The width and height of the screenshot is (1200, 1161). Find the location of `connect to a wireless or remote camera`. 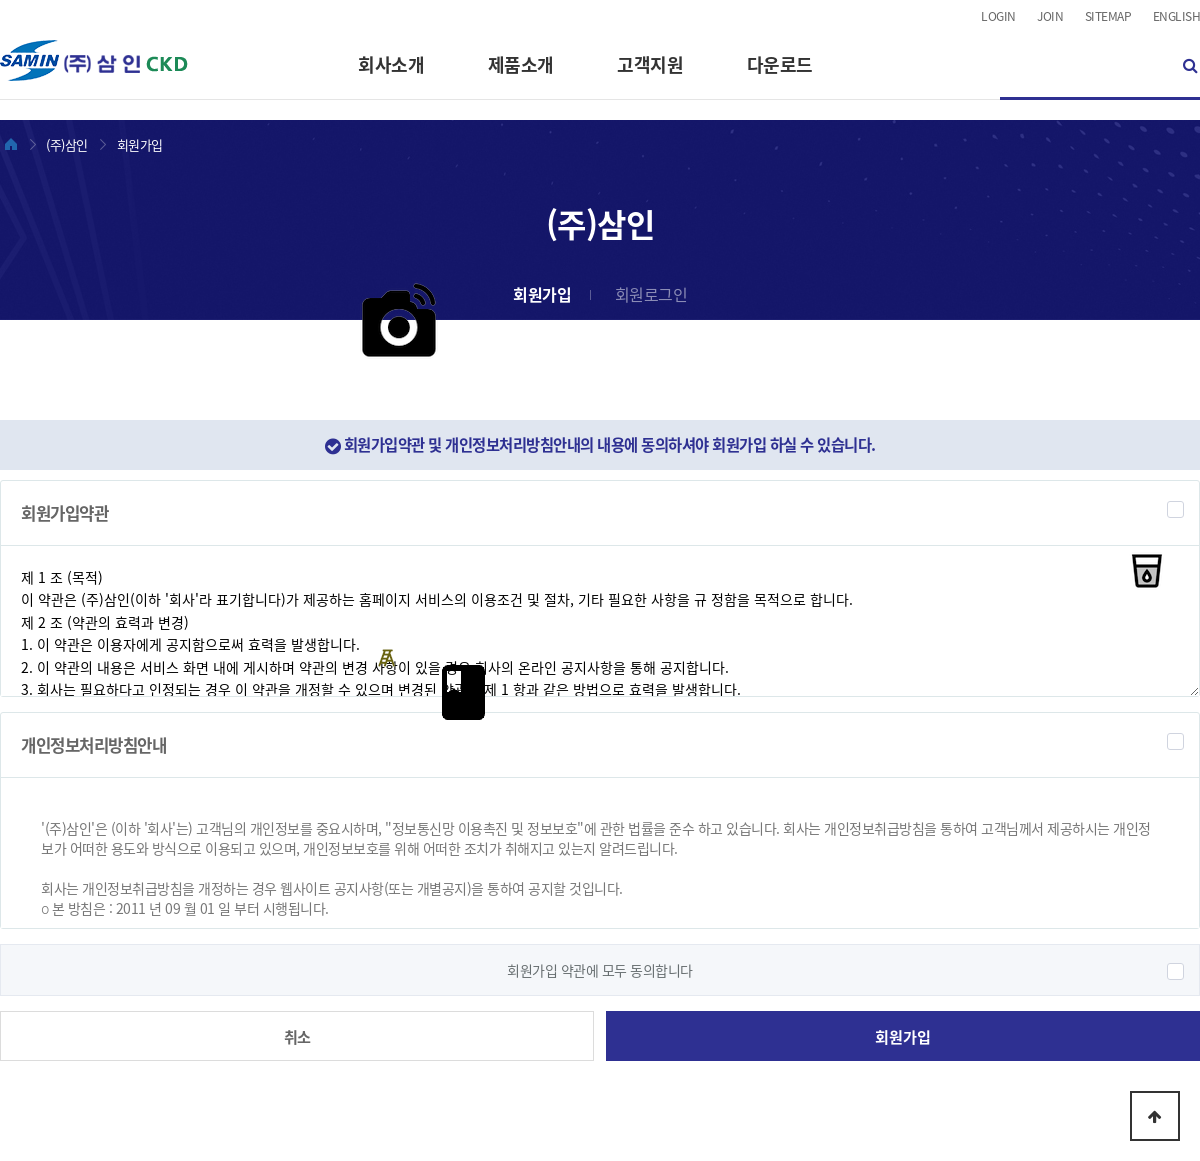

connect to a wireless or remote camera is located at coordinates (399, 320).